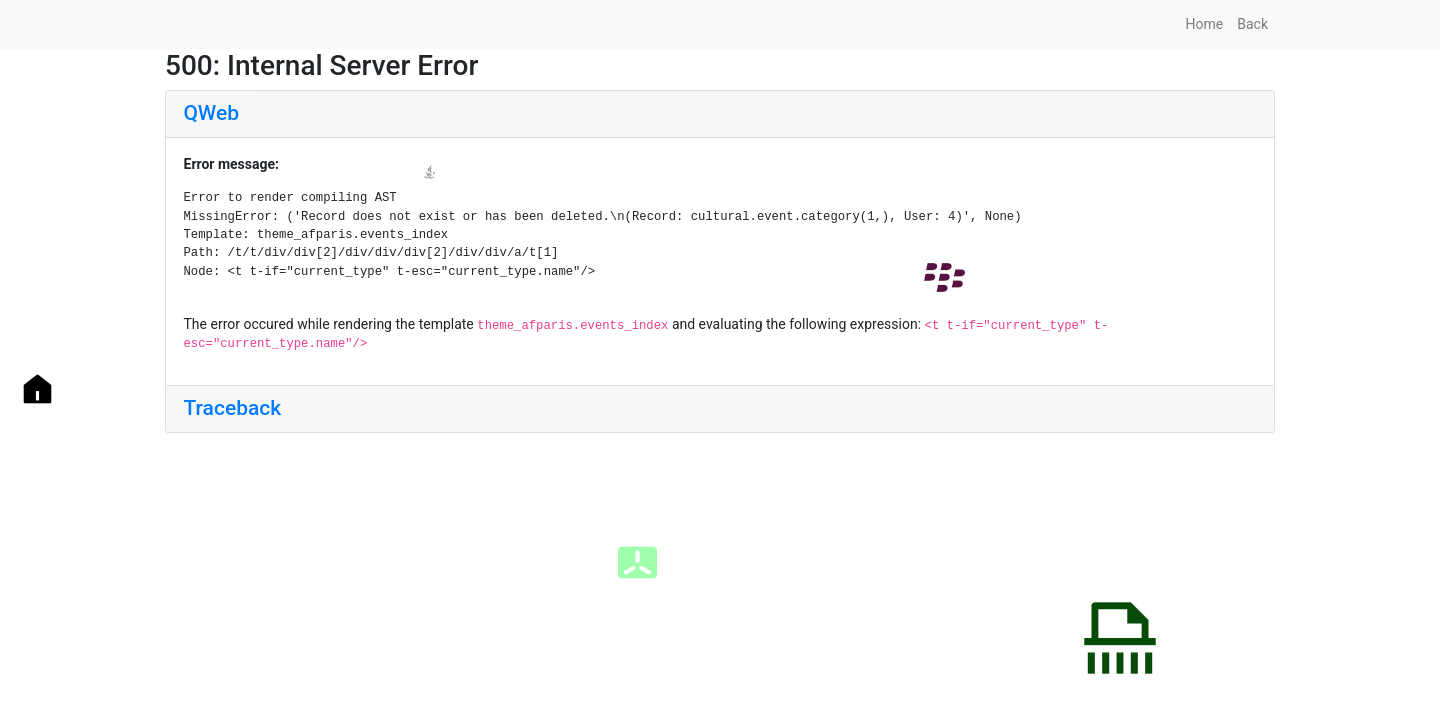  Describe the element at coordinates (637, 562) in the screenshot. I see `k3s lightweight kubernetes distribution logo` at that location.